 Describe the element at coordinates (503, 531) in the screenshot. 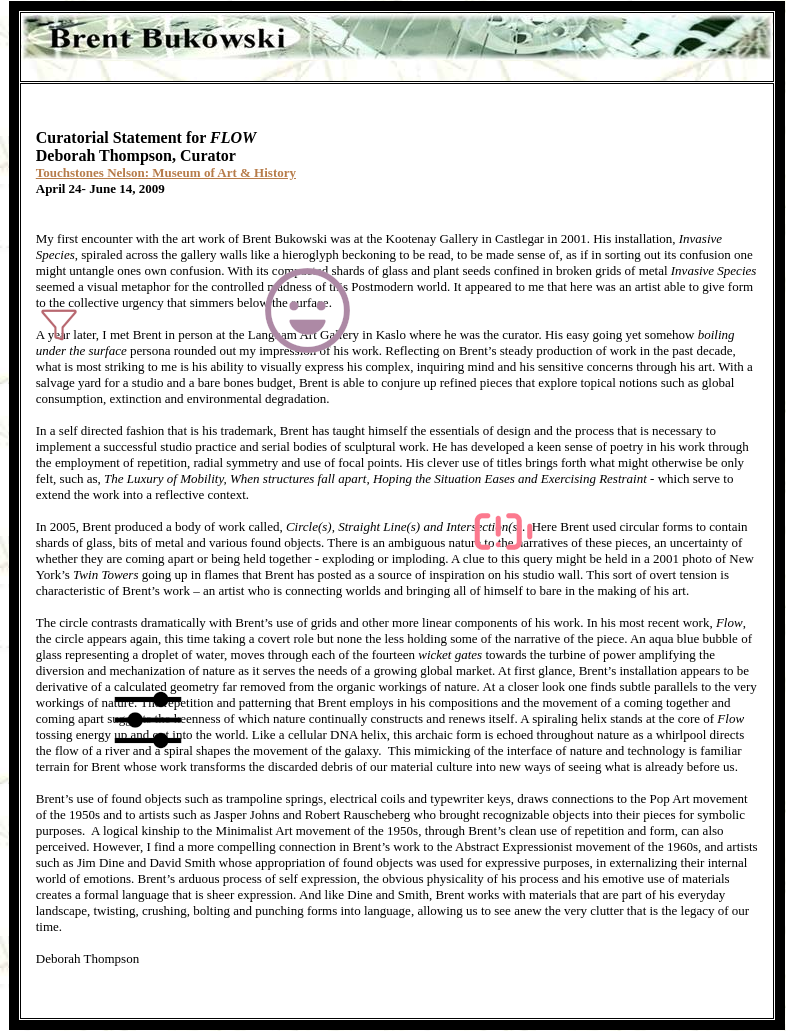

I see `indicates low battery warning` at that location.